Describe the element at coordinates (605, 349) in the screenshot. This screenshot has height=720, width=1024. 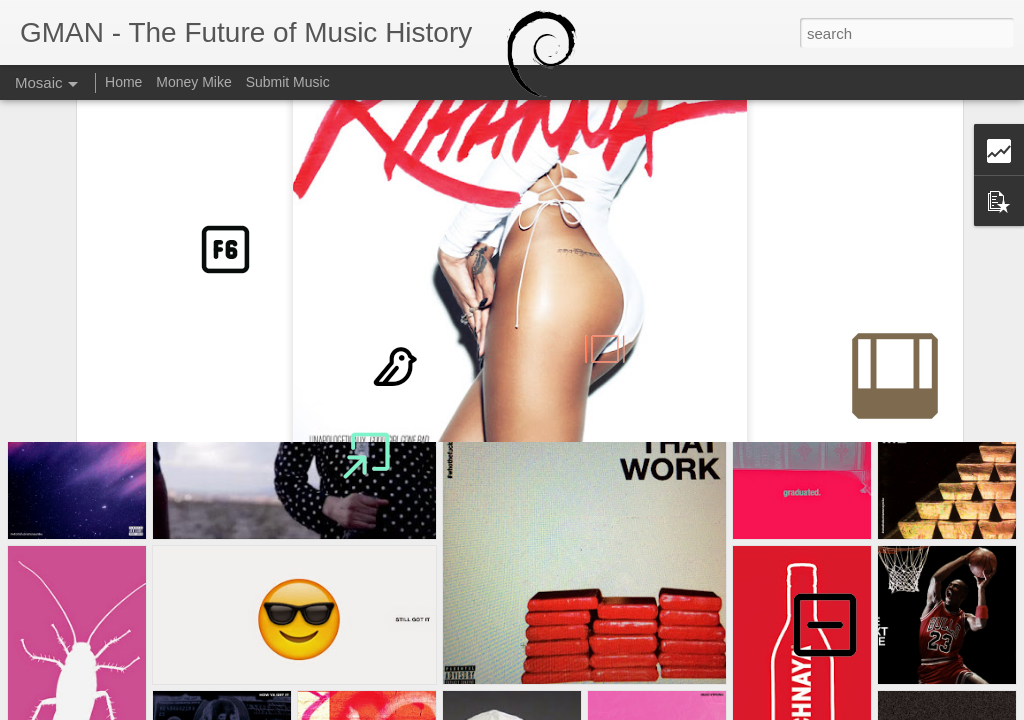
I see `start a slideshow presentation` at that location.